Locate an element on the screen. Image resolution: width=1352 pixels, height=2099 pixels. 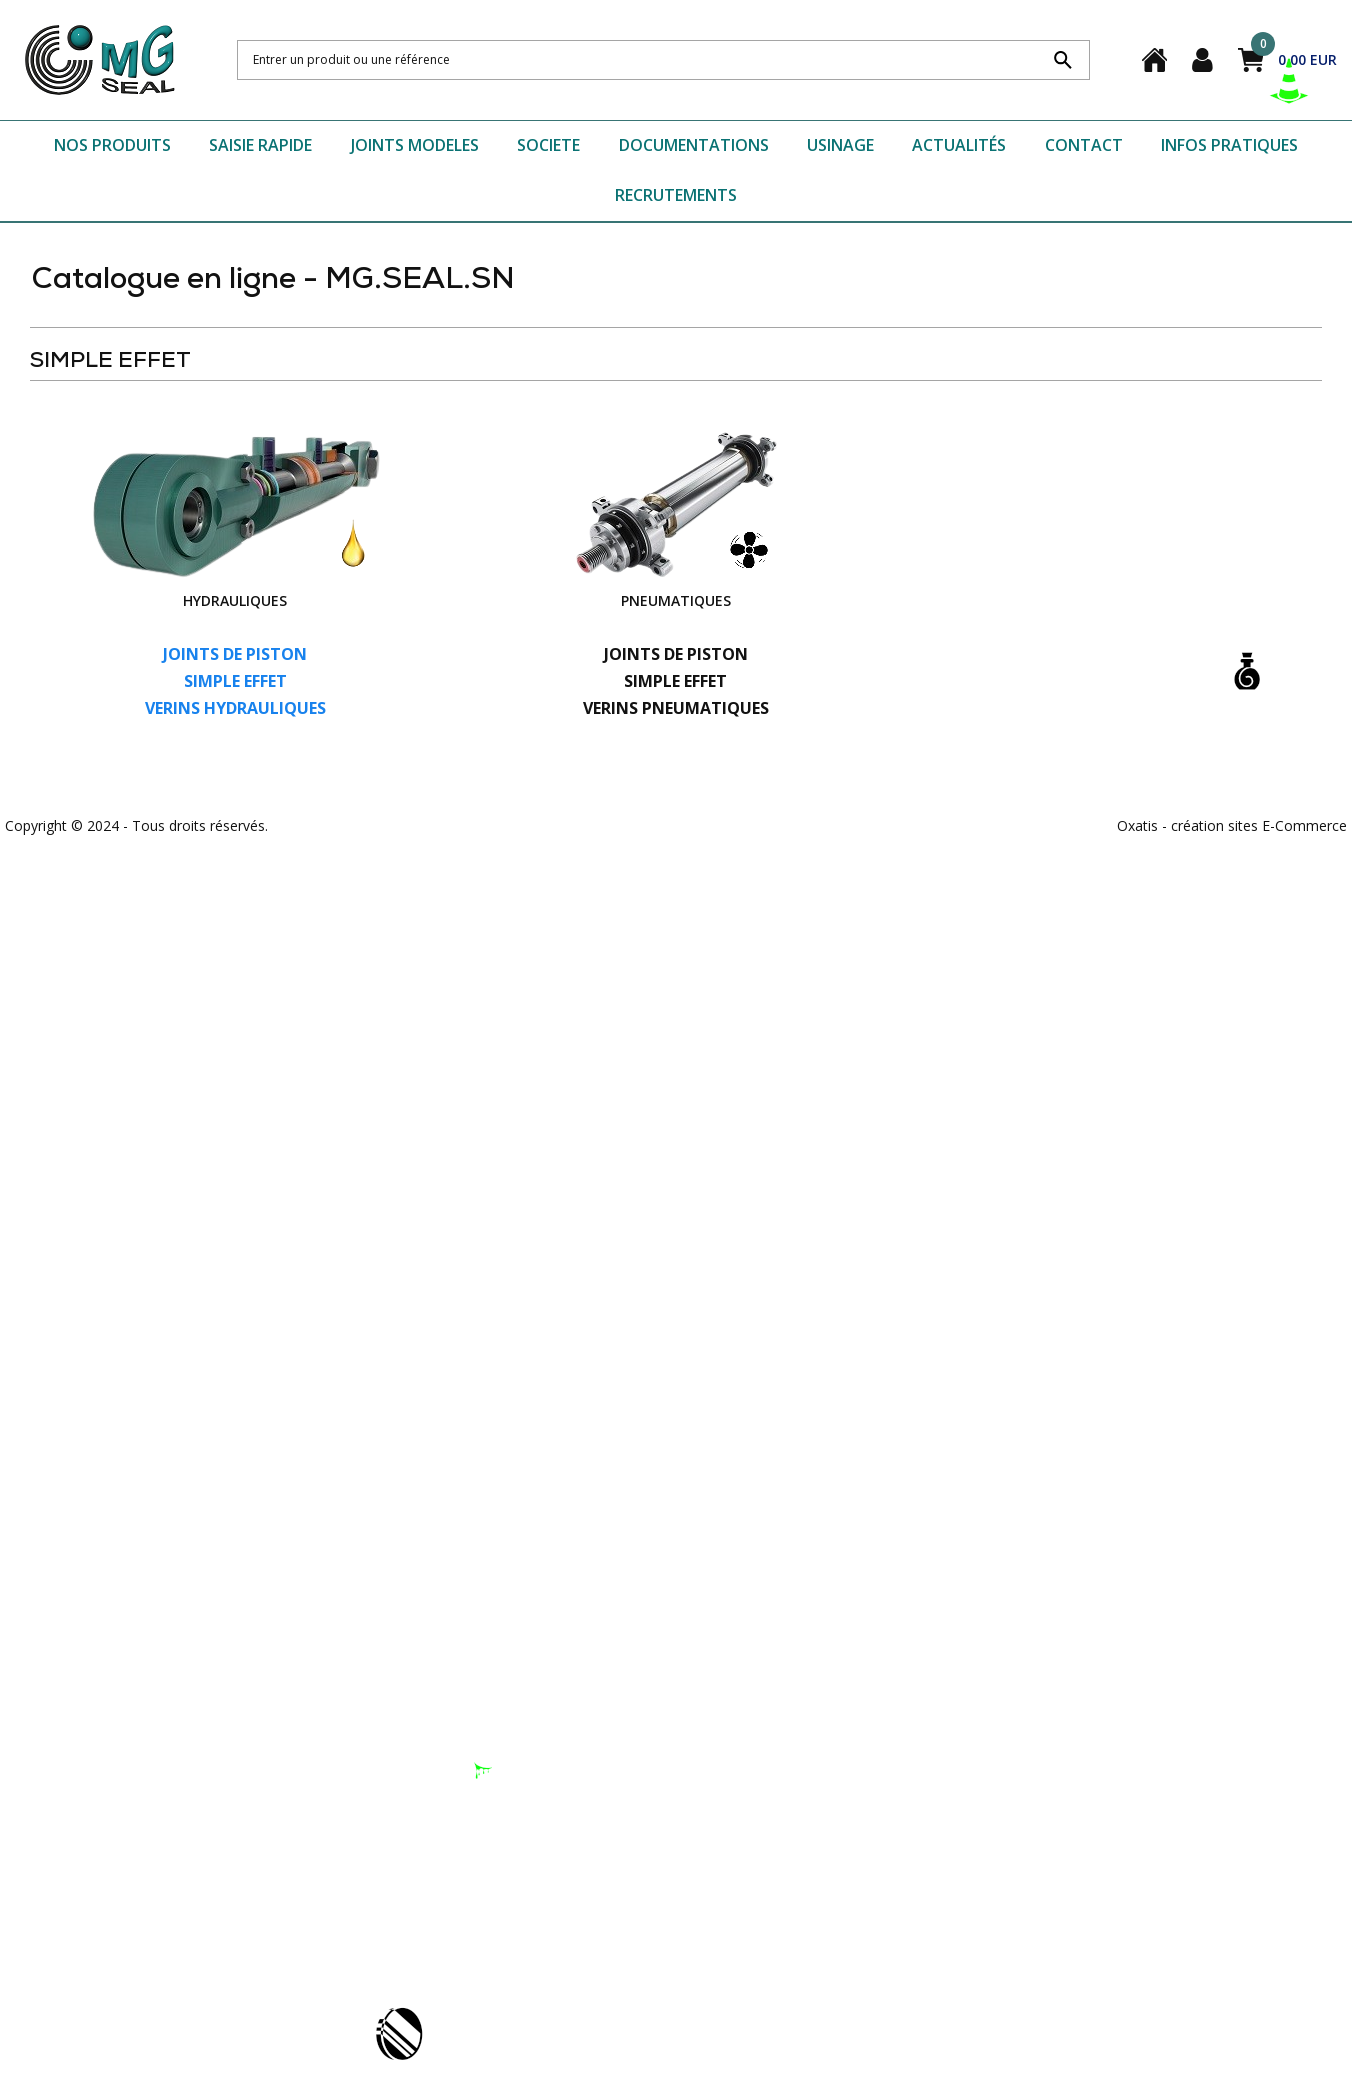
access potion or elixir inventory is located at coordinates (1247, 671).